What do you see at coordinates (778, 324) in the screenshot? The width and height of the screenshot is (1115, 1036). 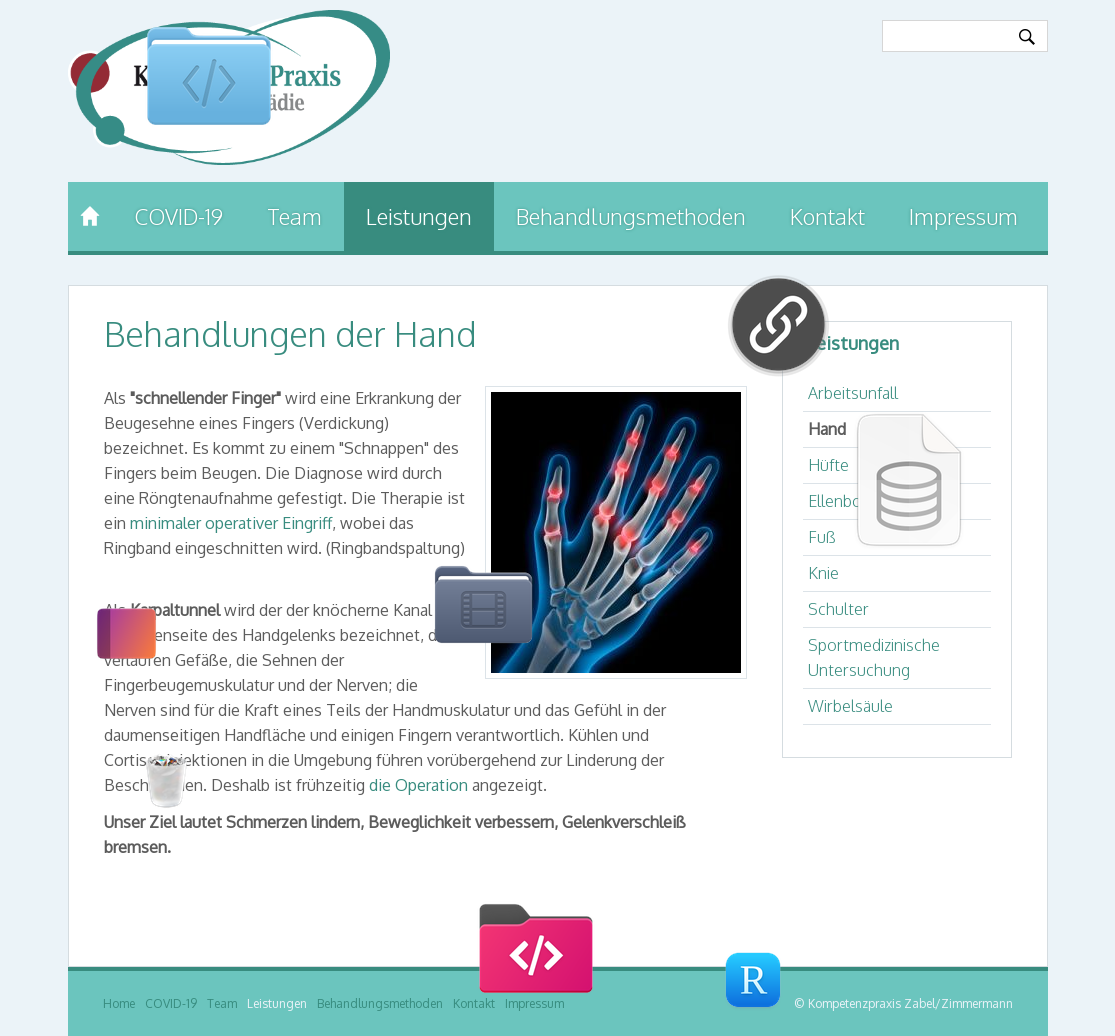 I see `indicates a symbolic link or alias to another file` at bounding box center [778, 324].